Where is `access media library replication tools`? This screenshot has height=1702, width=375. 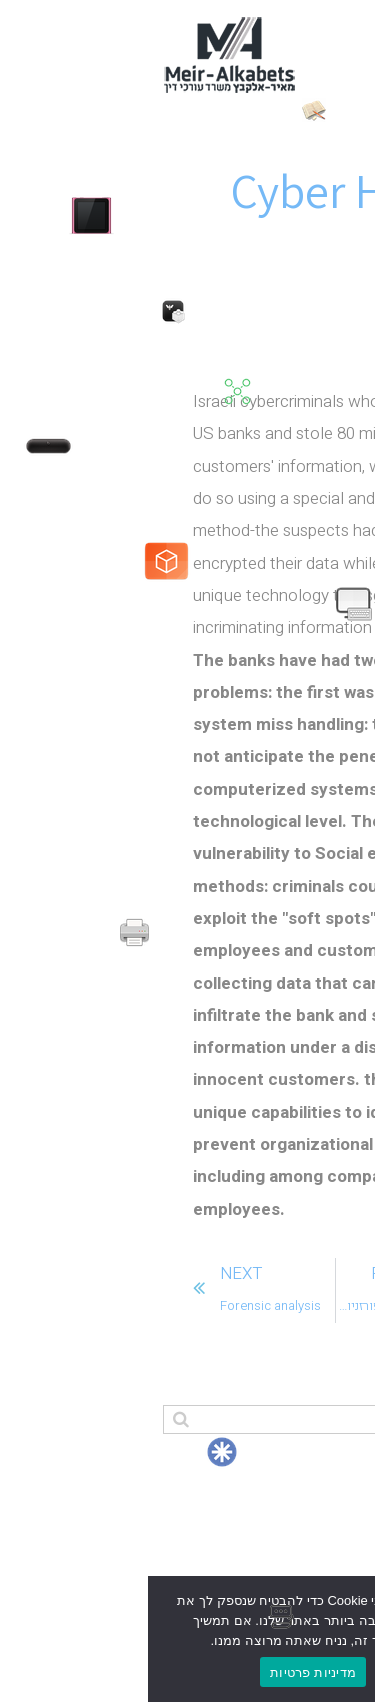
access media library replication tools is located at coordinates (237, 391).